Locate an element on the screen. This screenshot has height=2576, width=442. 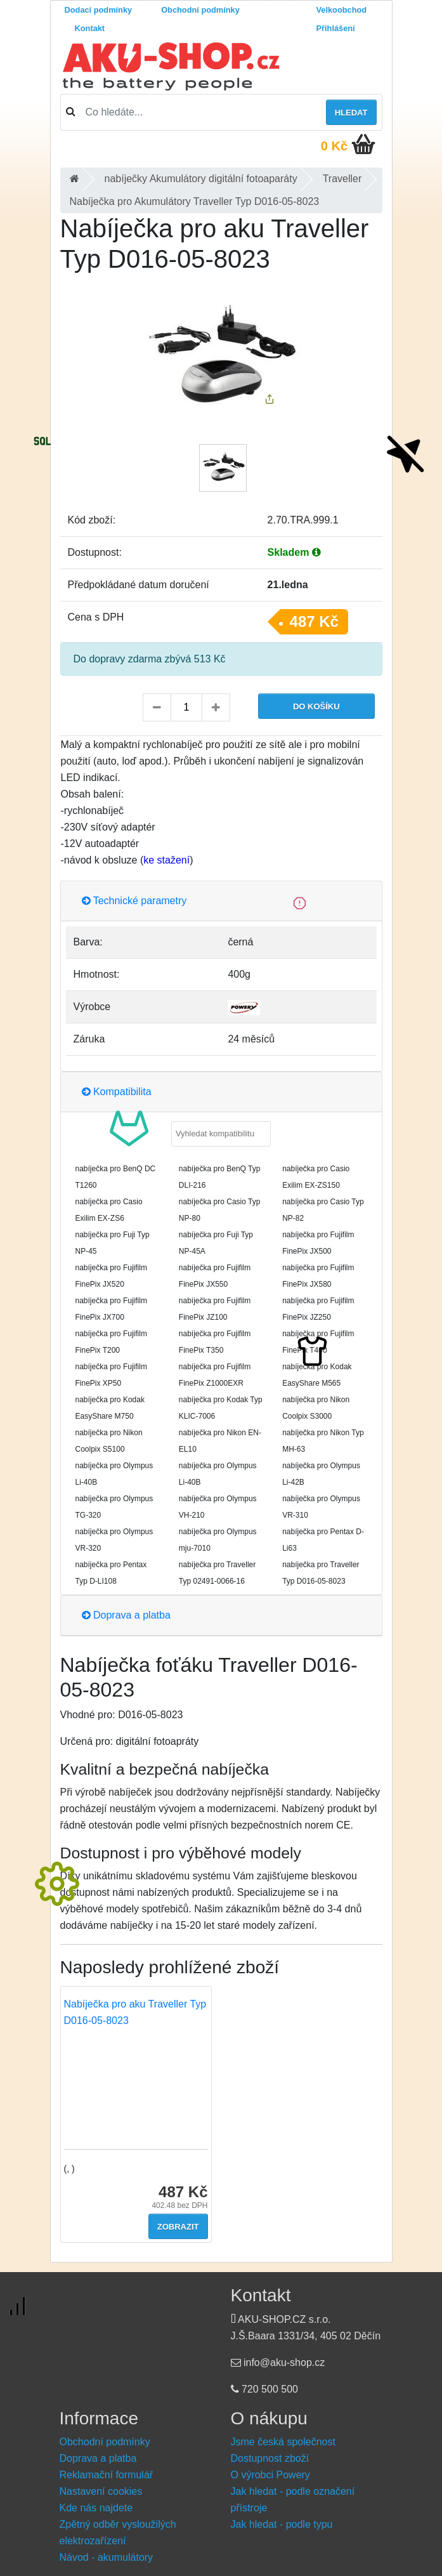
view analytics or statistics is located at coordinates (17, 2306).